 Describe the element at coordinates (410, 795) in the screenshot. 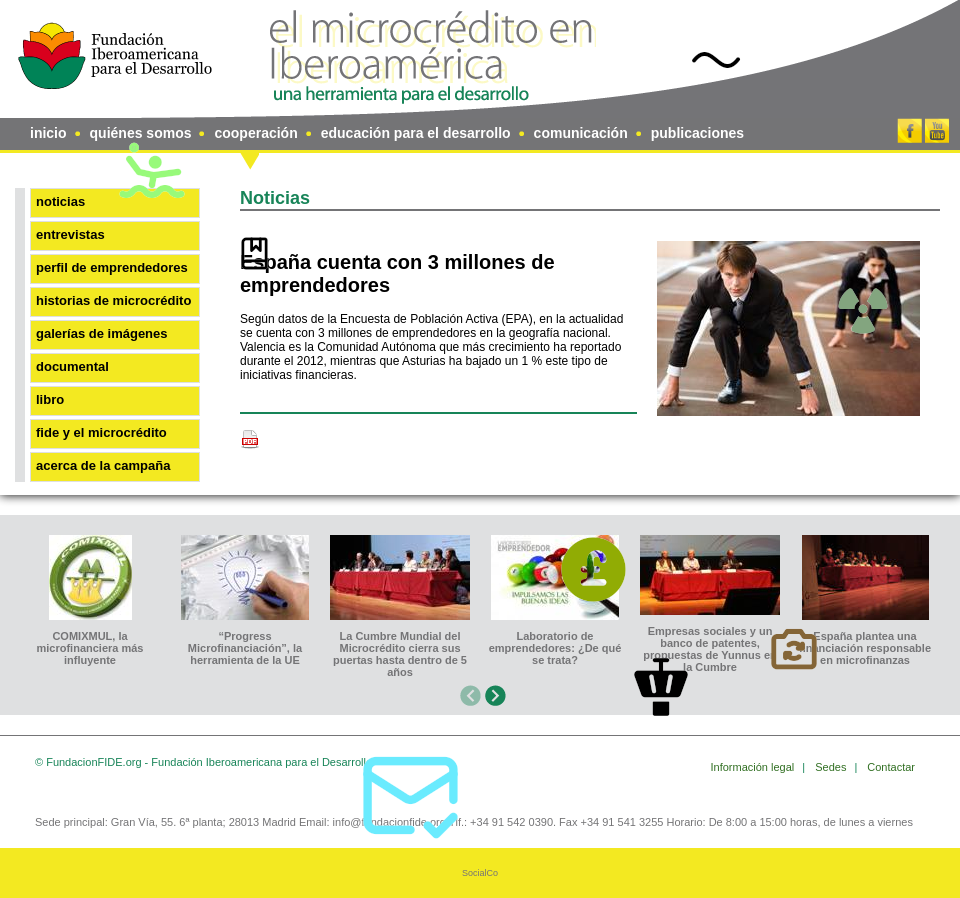

I see `email sent successfully` at that location.